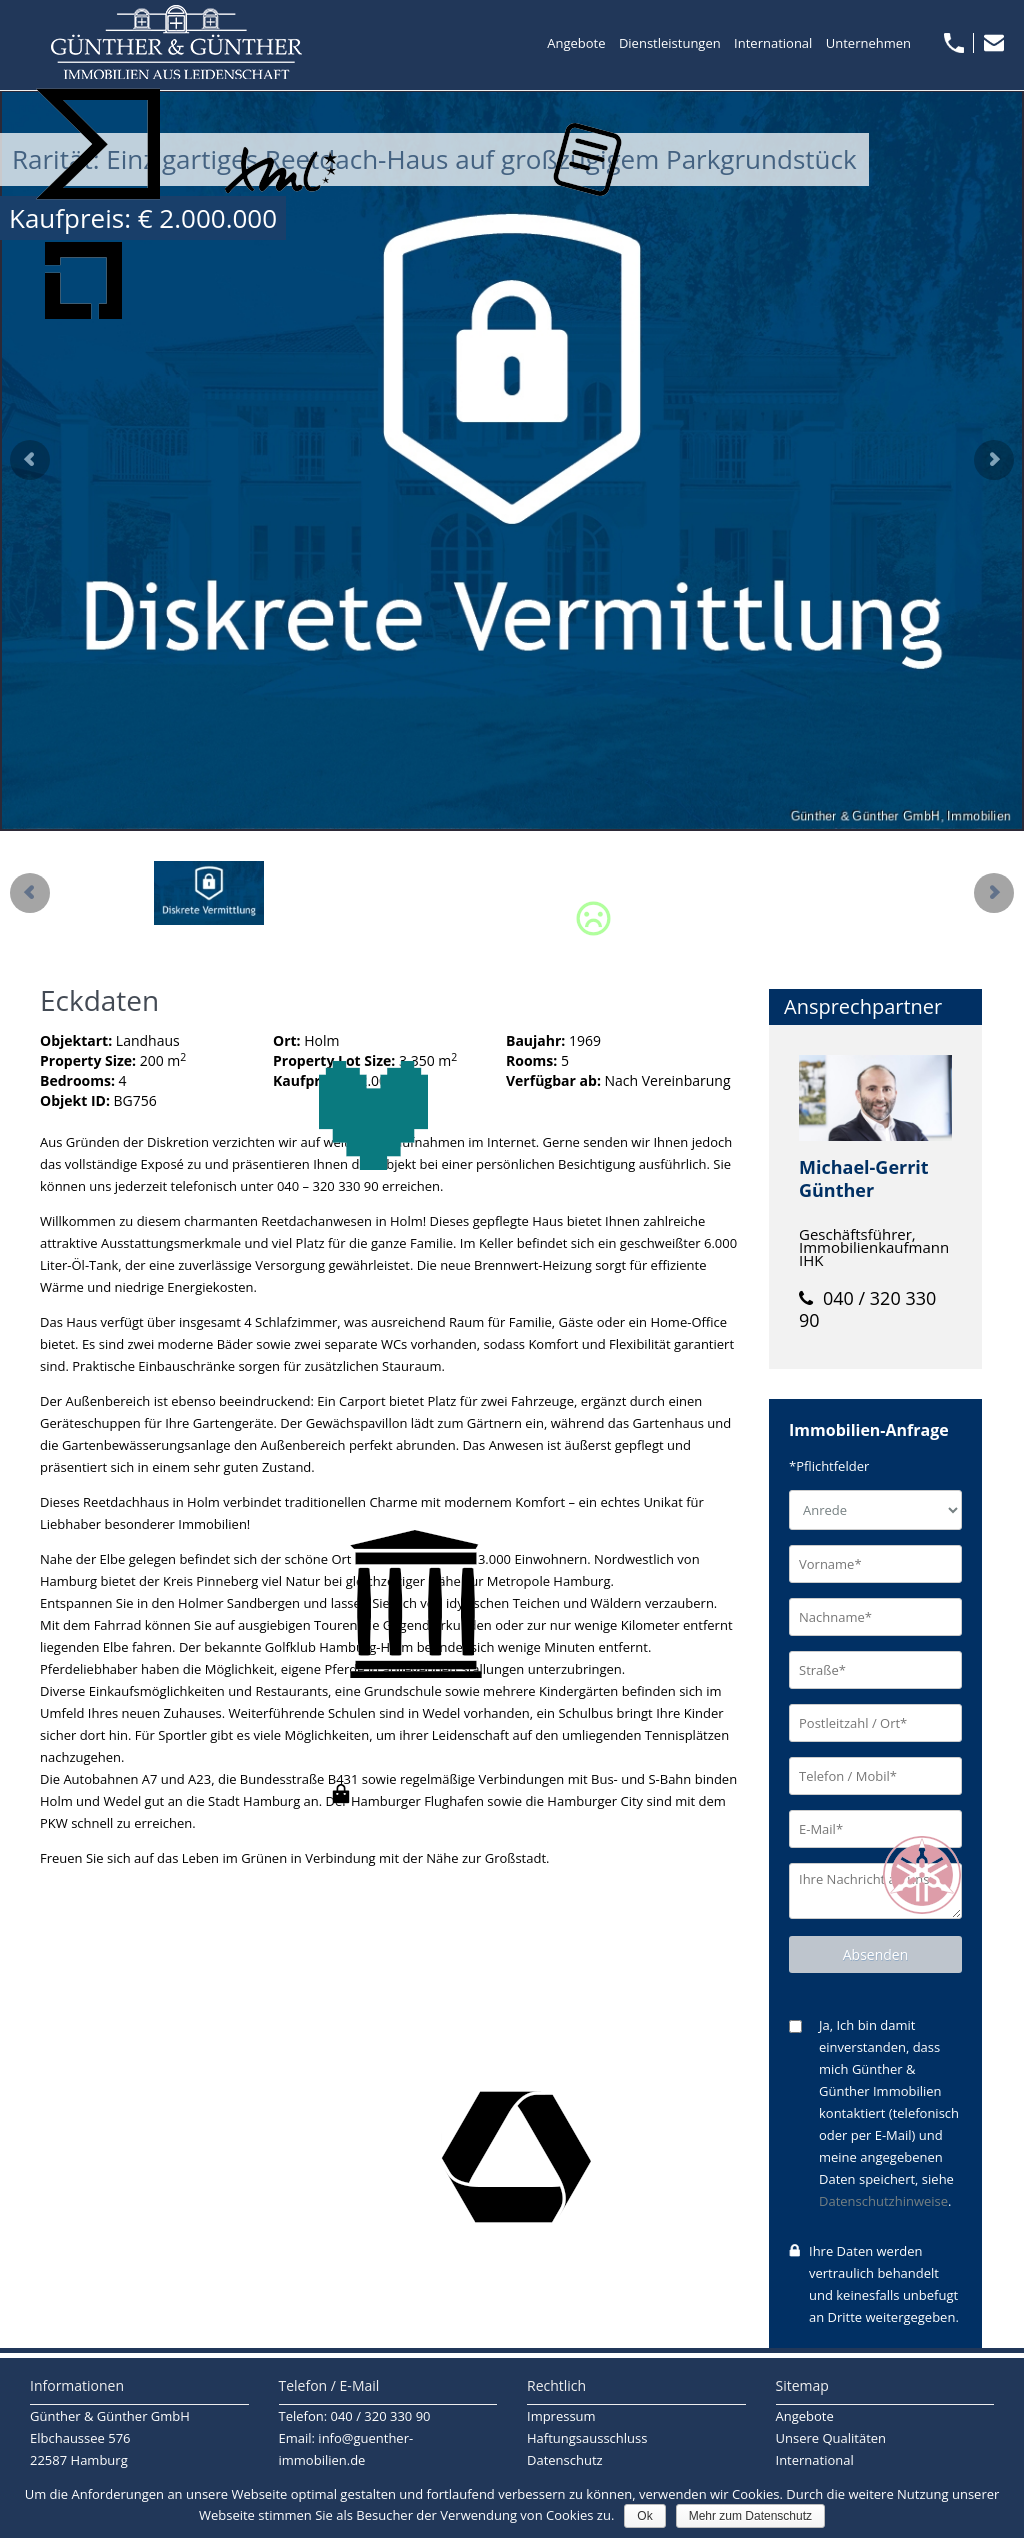  Describe the element at coordinates (516, 2157) in the screenshot. I see `open the Commerzbank banking app` at that location.